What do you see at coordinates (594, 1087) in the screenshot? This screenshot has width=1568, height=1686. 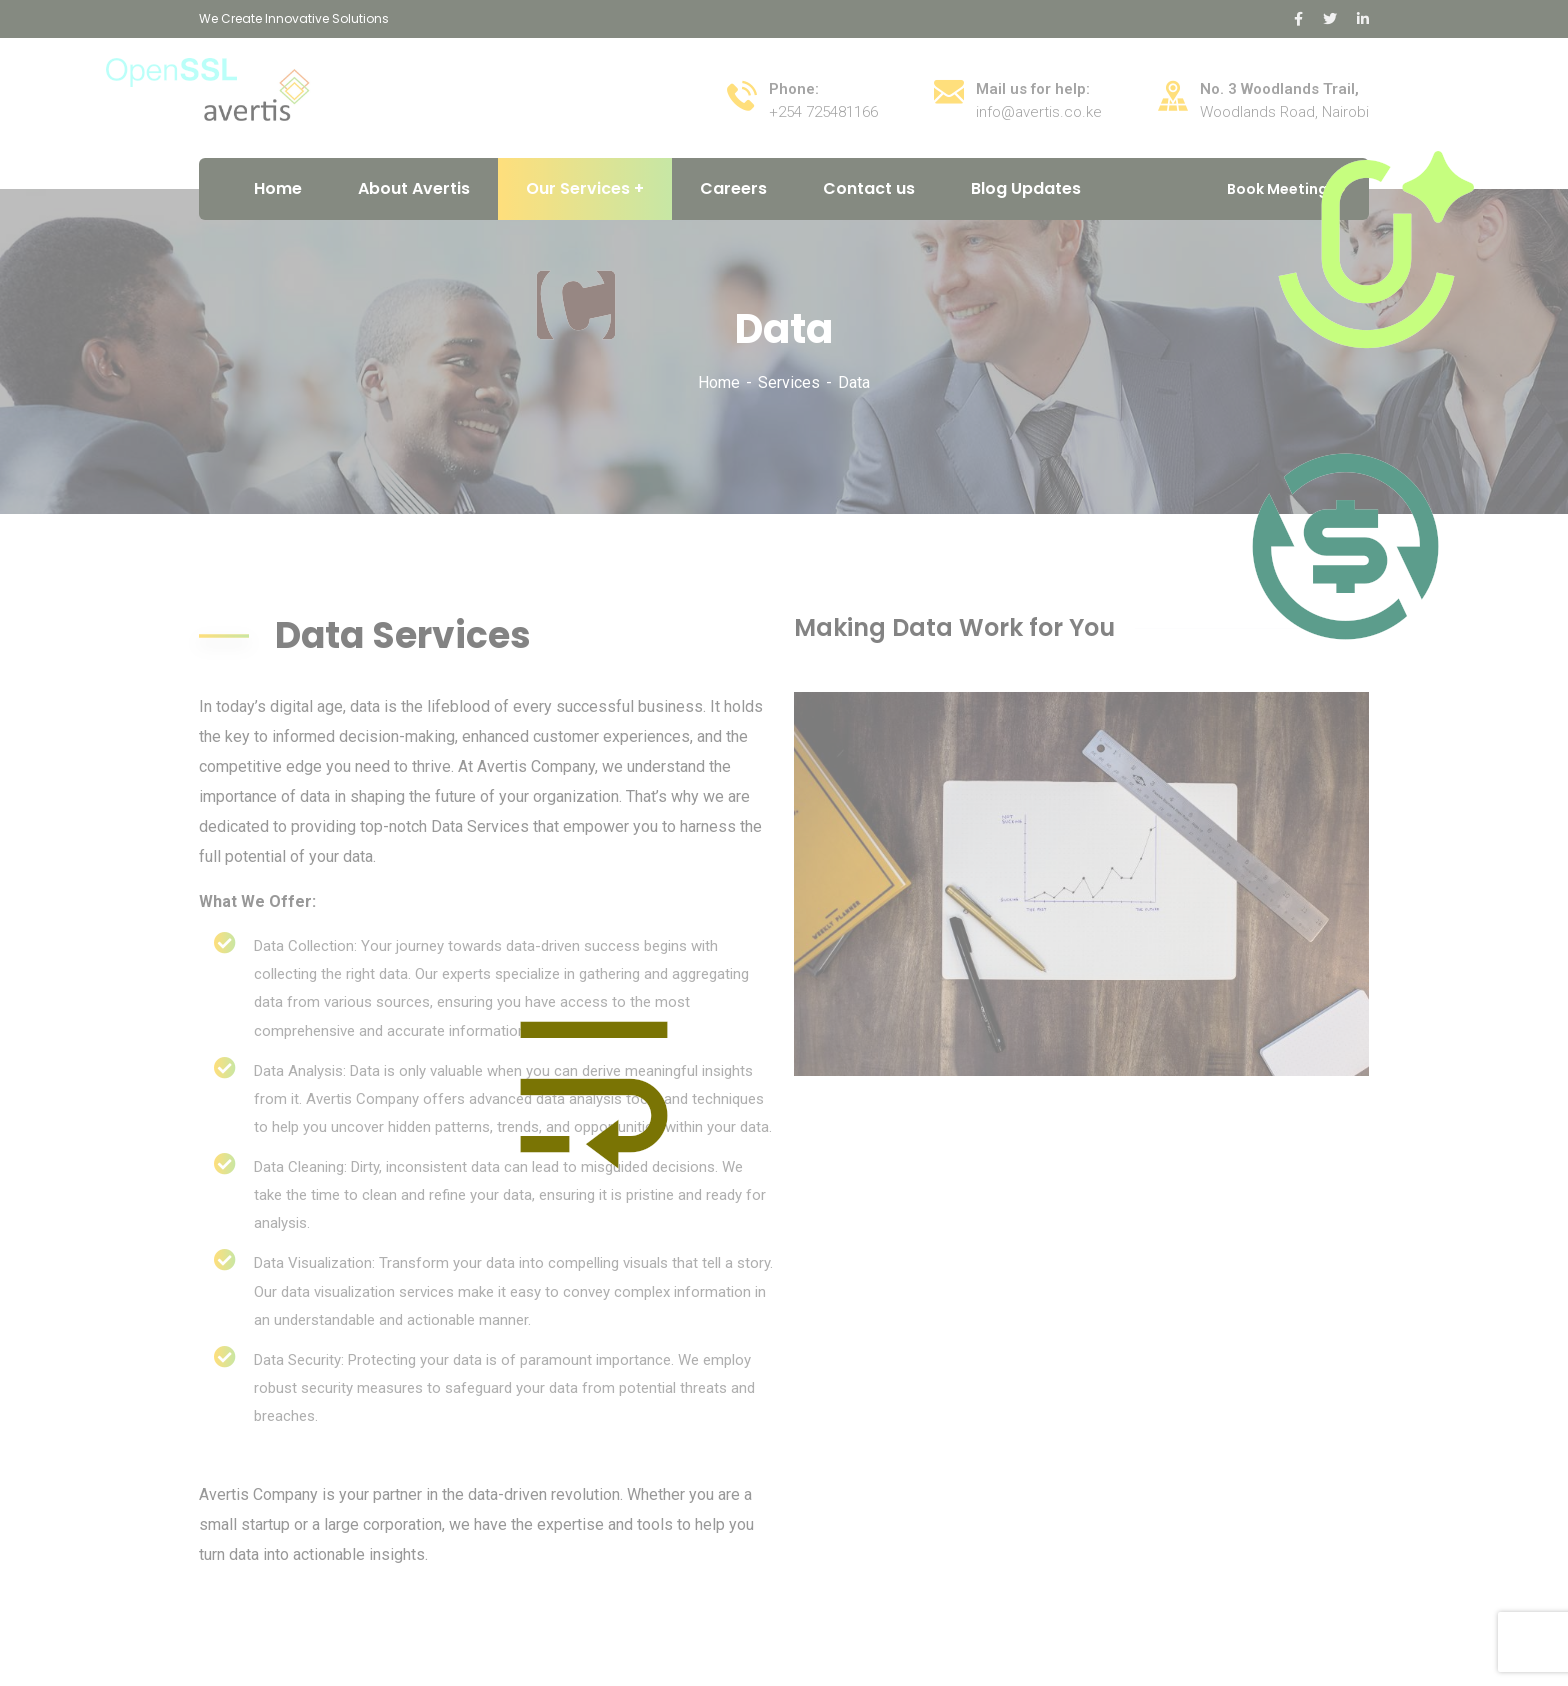 I see `toggle text wrapping in editor` at bounding box center [594, 1087].